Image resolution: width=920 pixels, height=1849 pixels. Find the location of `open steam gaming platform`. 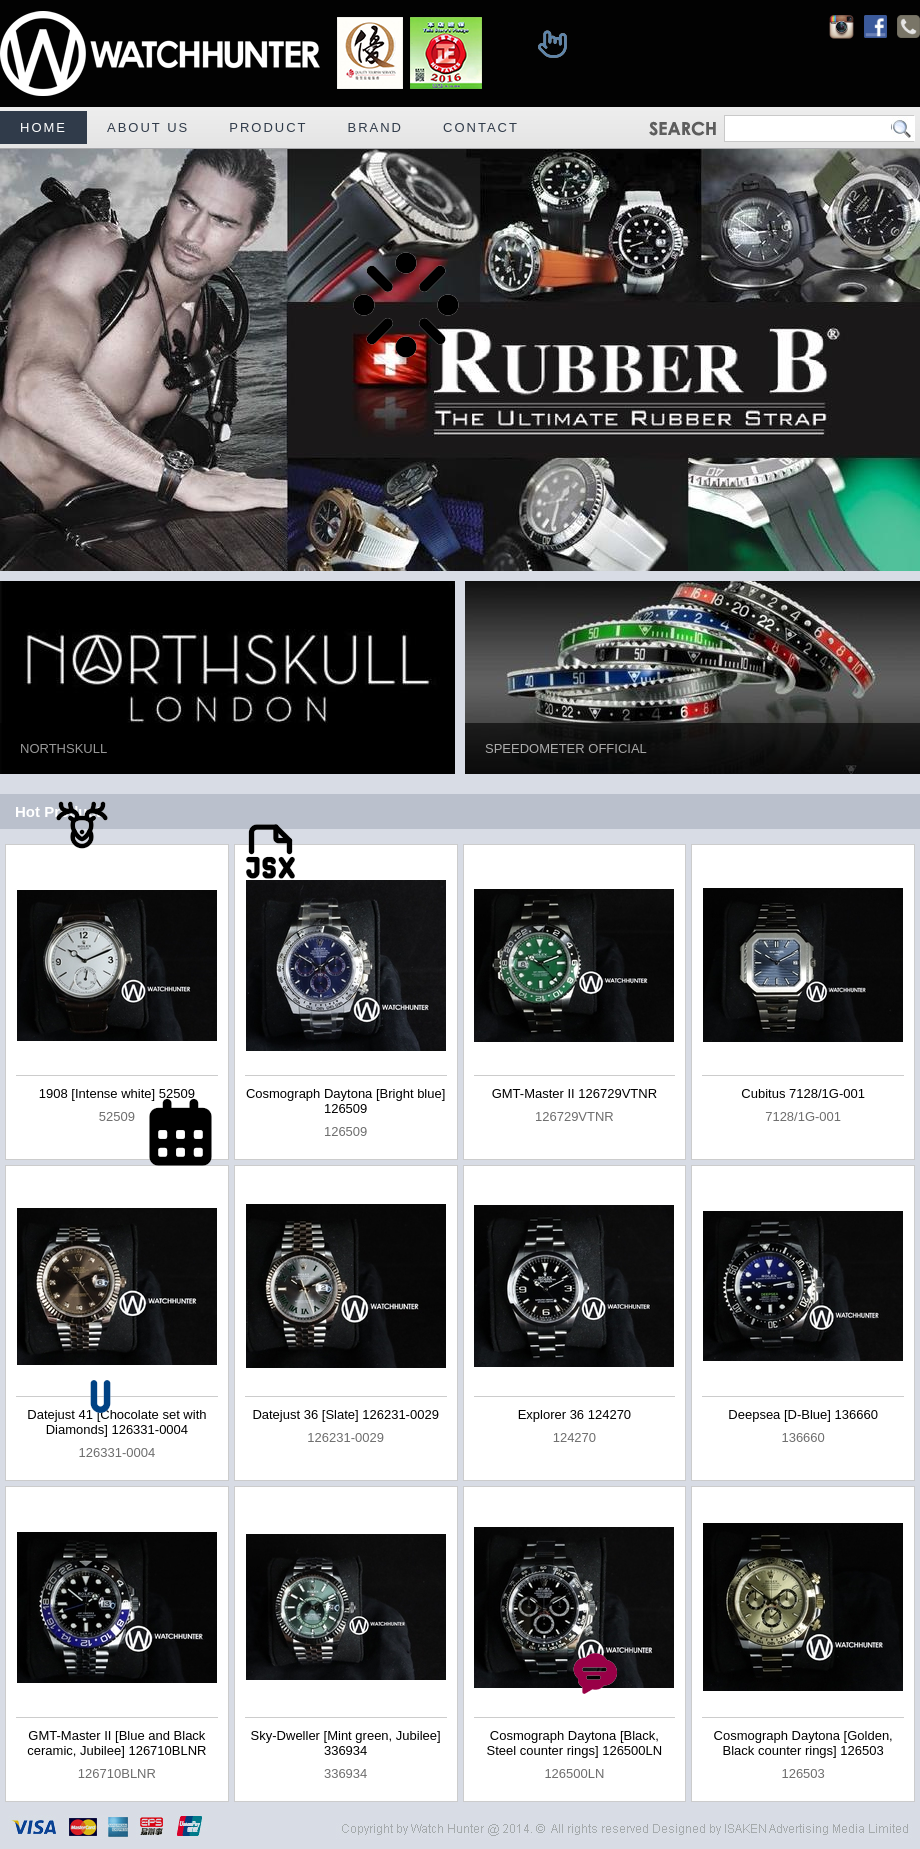

open steam gaming platform is located at coordinates (406, 305).